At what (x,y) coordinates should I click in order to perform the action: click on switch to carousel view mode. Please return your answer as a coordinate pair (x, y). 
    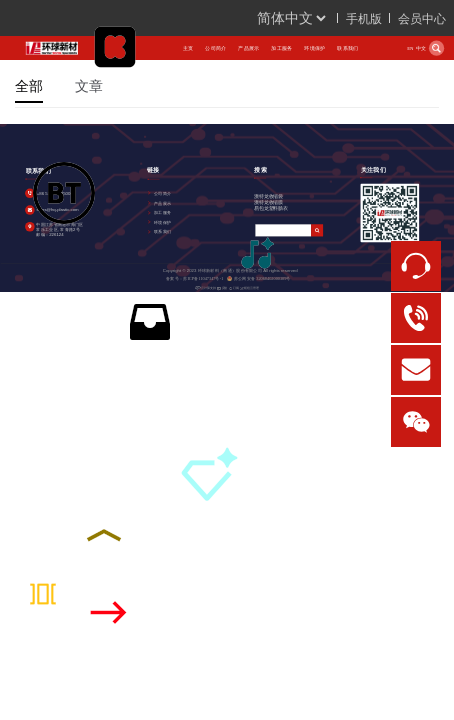
    Looking at the image, I should click on (43, 594).